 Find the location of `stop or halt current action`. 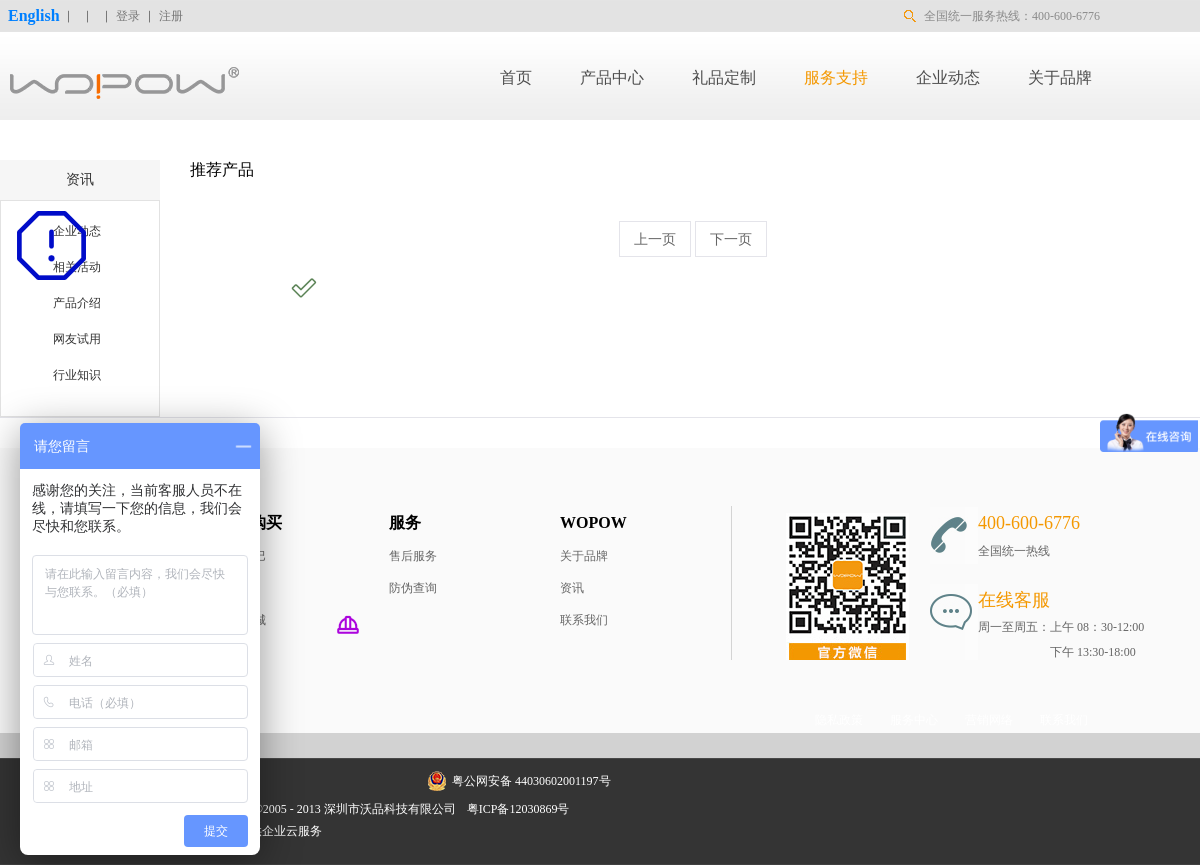

stop or halt current action is located at coordinates (51, 245).